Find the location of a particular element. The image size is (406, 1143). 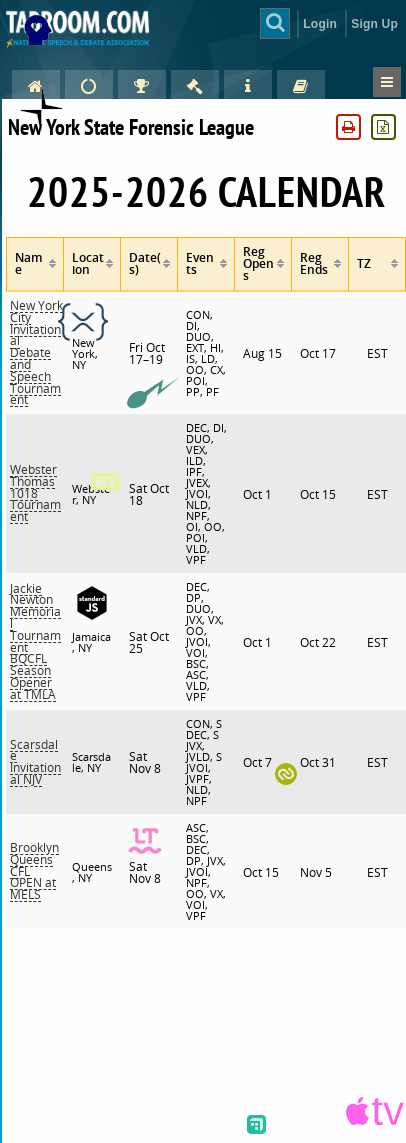

standardjs javascript linting tool logo is located at coordinates (92, 603).